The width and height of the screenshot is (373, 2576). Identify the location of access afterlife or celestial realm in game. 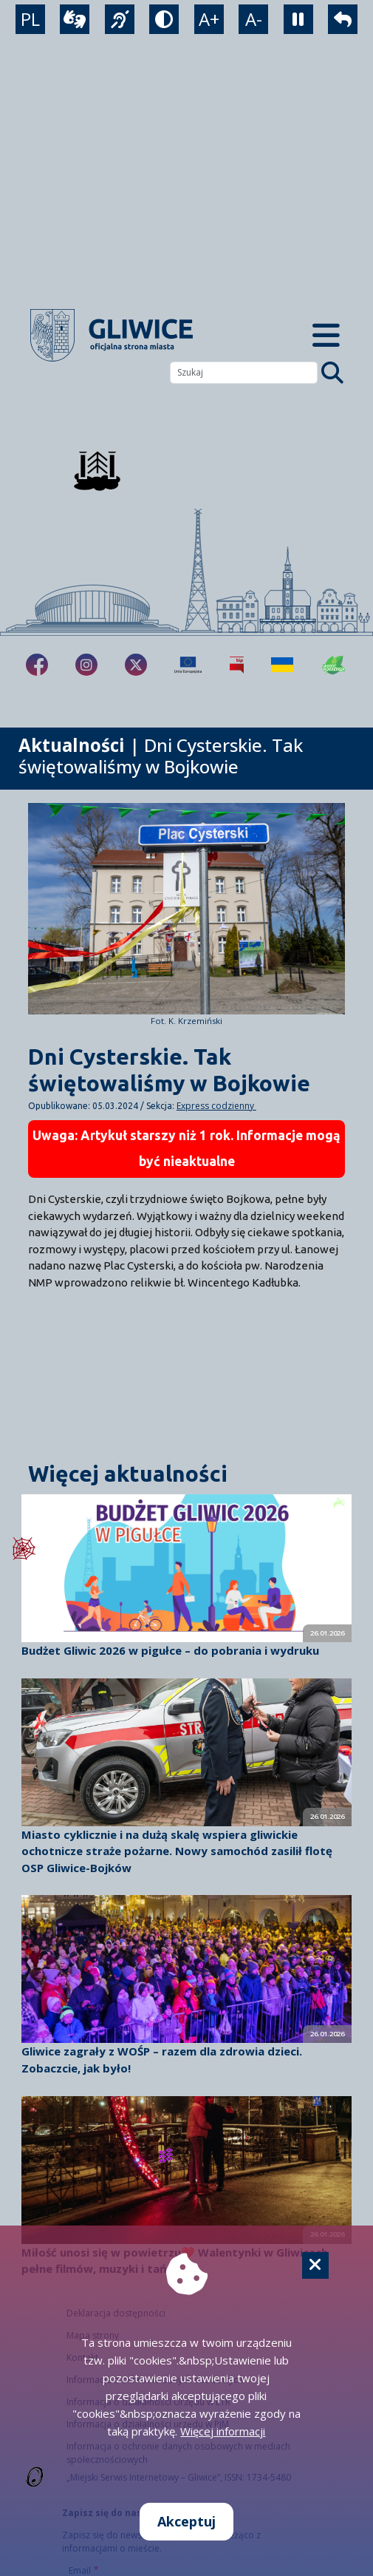
(97, 471).